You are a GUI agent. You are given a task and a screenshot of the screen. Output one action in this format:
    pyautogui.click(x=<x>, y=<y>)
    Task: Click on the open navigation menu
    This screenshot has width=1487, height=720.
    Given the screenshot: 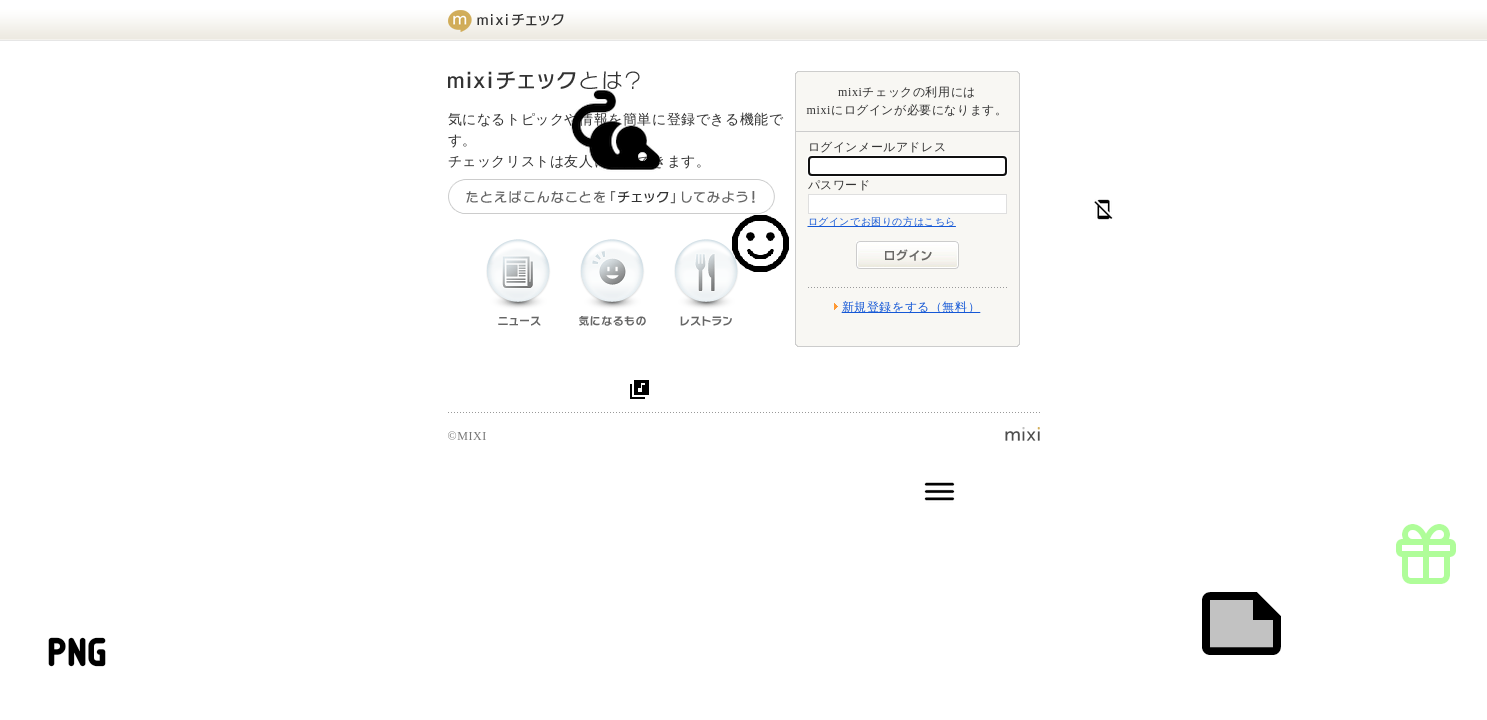 What is the action you would take?
    pyautogui.click(x=939, y=491)
    